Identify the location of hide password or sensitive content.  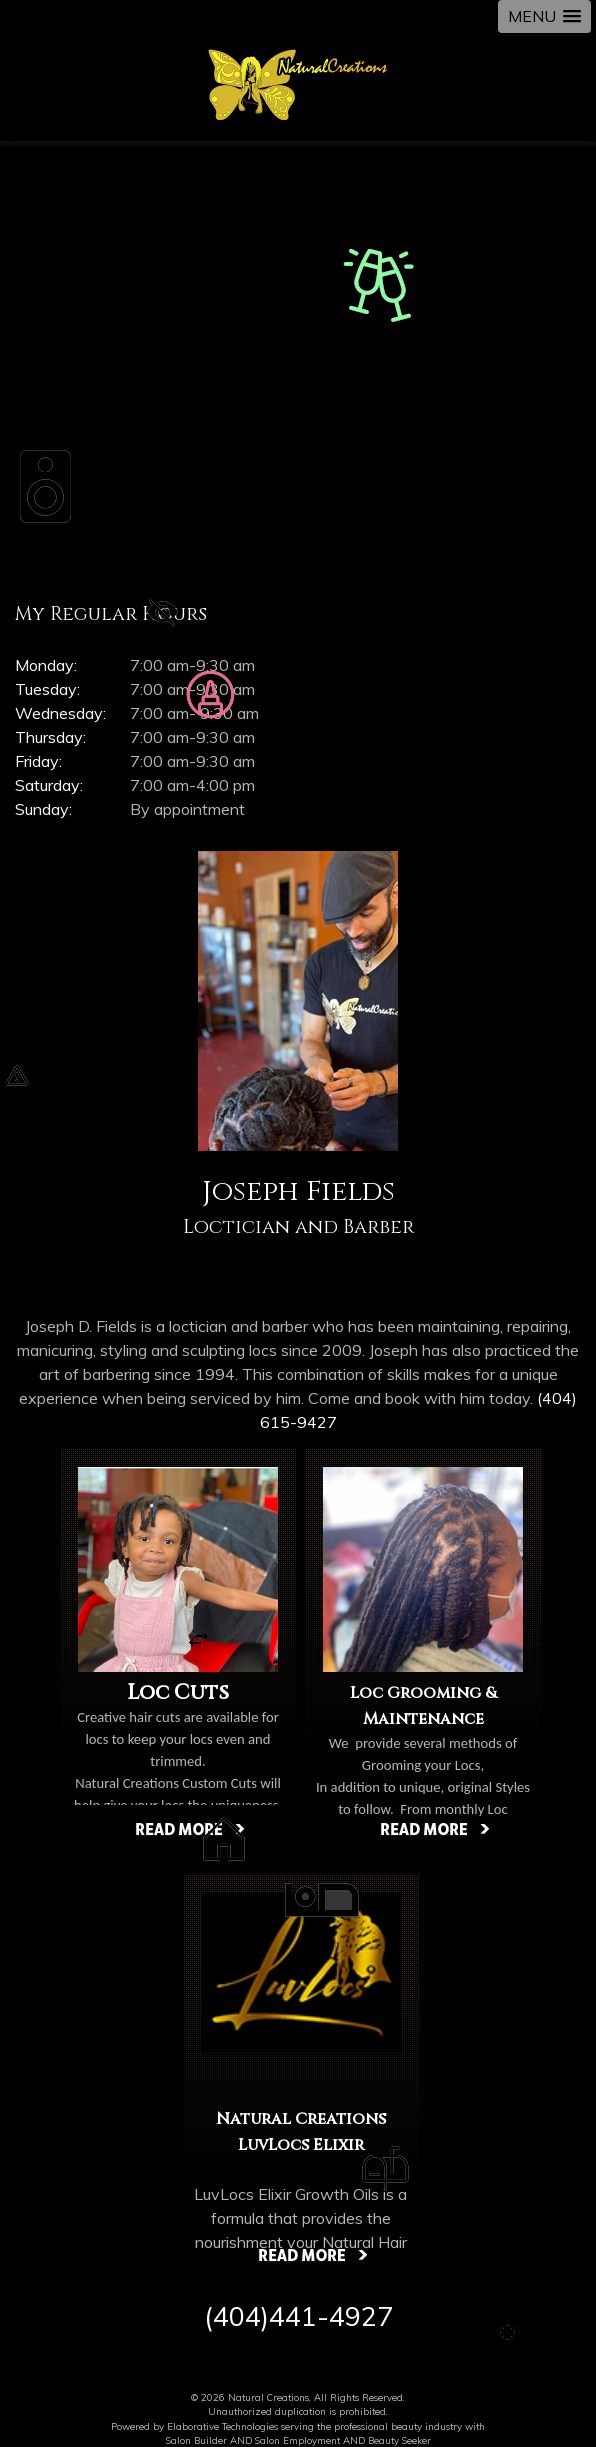
(162, 612).